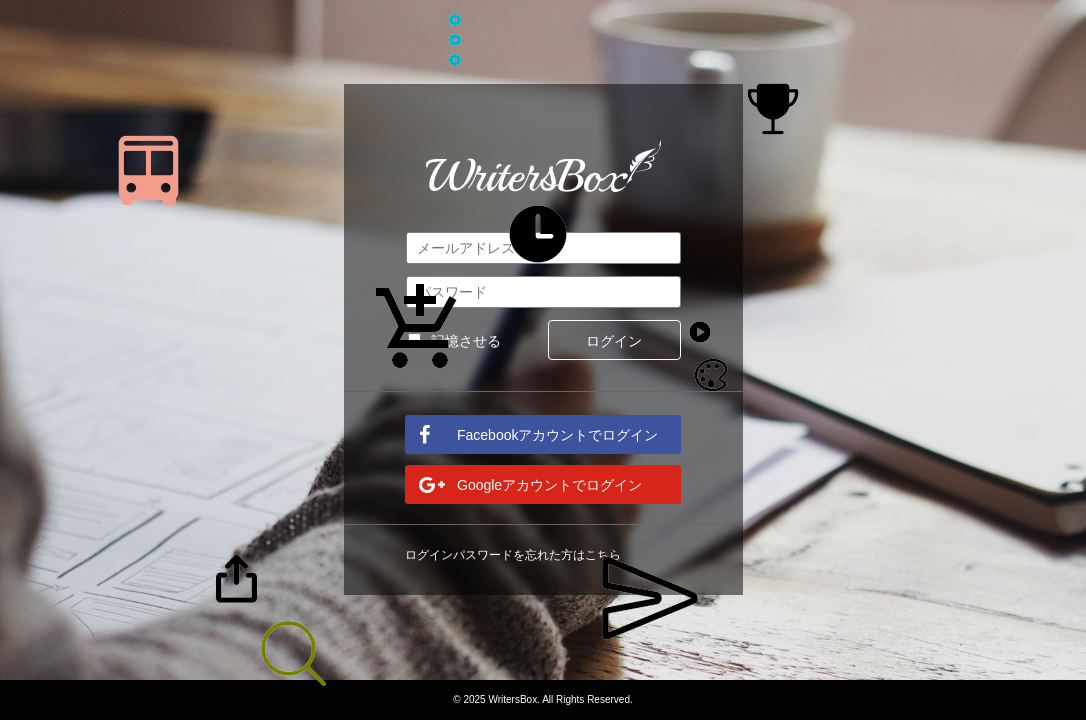  Describe the element at coordinates (455, 40) in the screenshot. I see `open more options menu` at that location.